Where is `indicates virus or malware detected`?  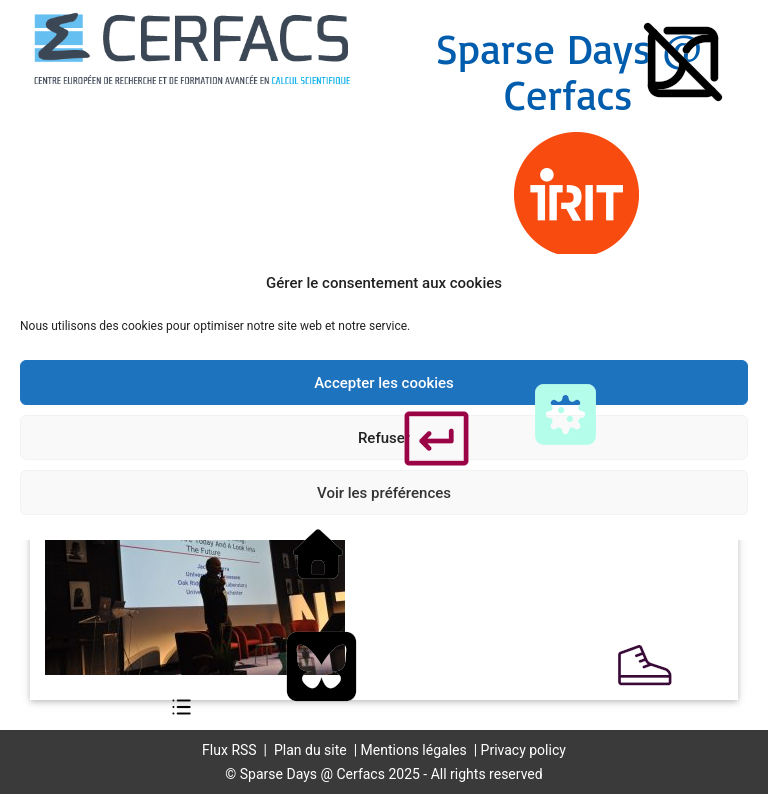
indicates virus or malware detected is located at coordinates (565, 414).